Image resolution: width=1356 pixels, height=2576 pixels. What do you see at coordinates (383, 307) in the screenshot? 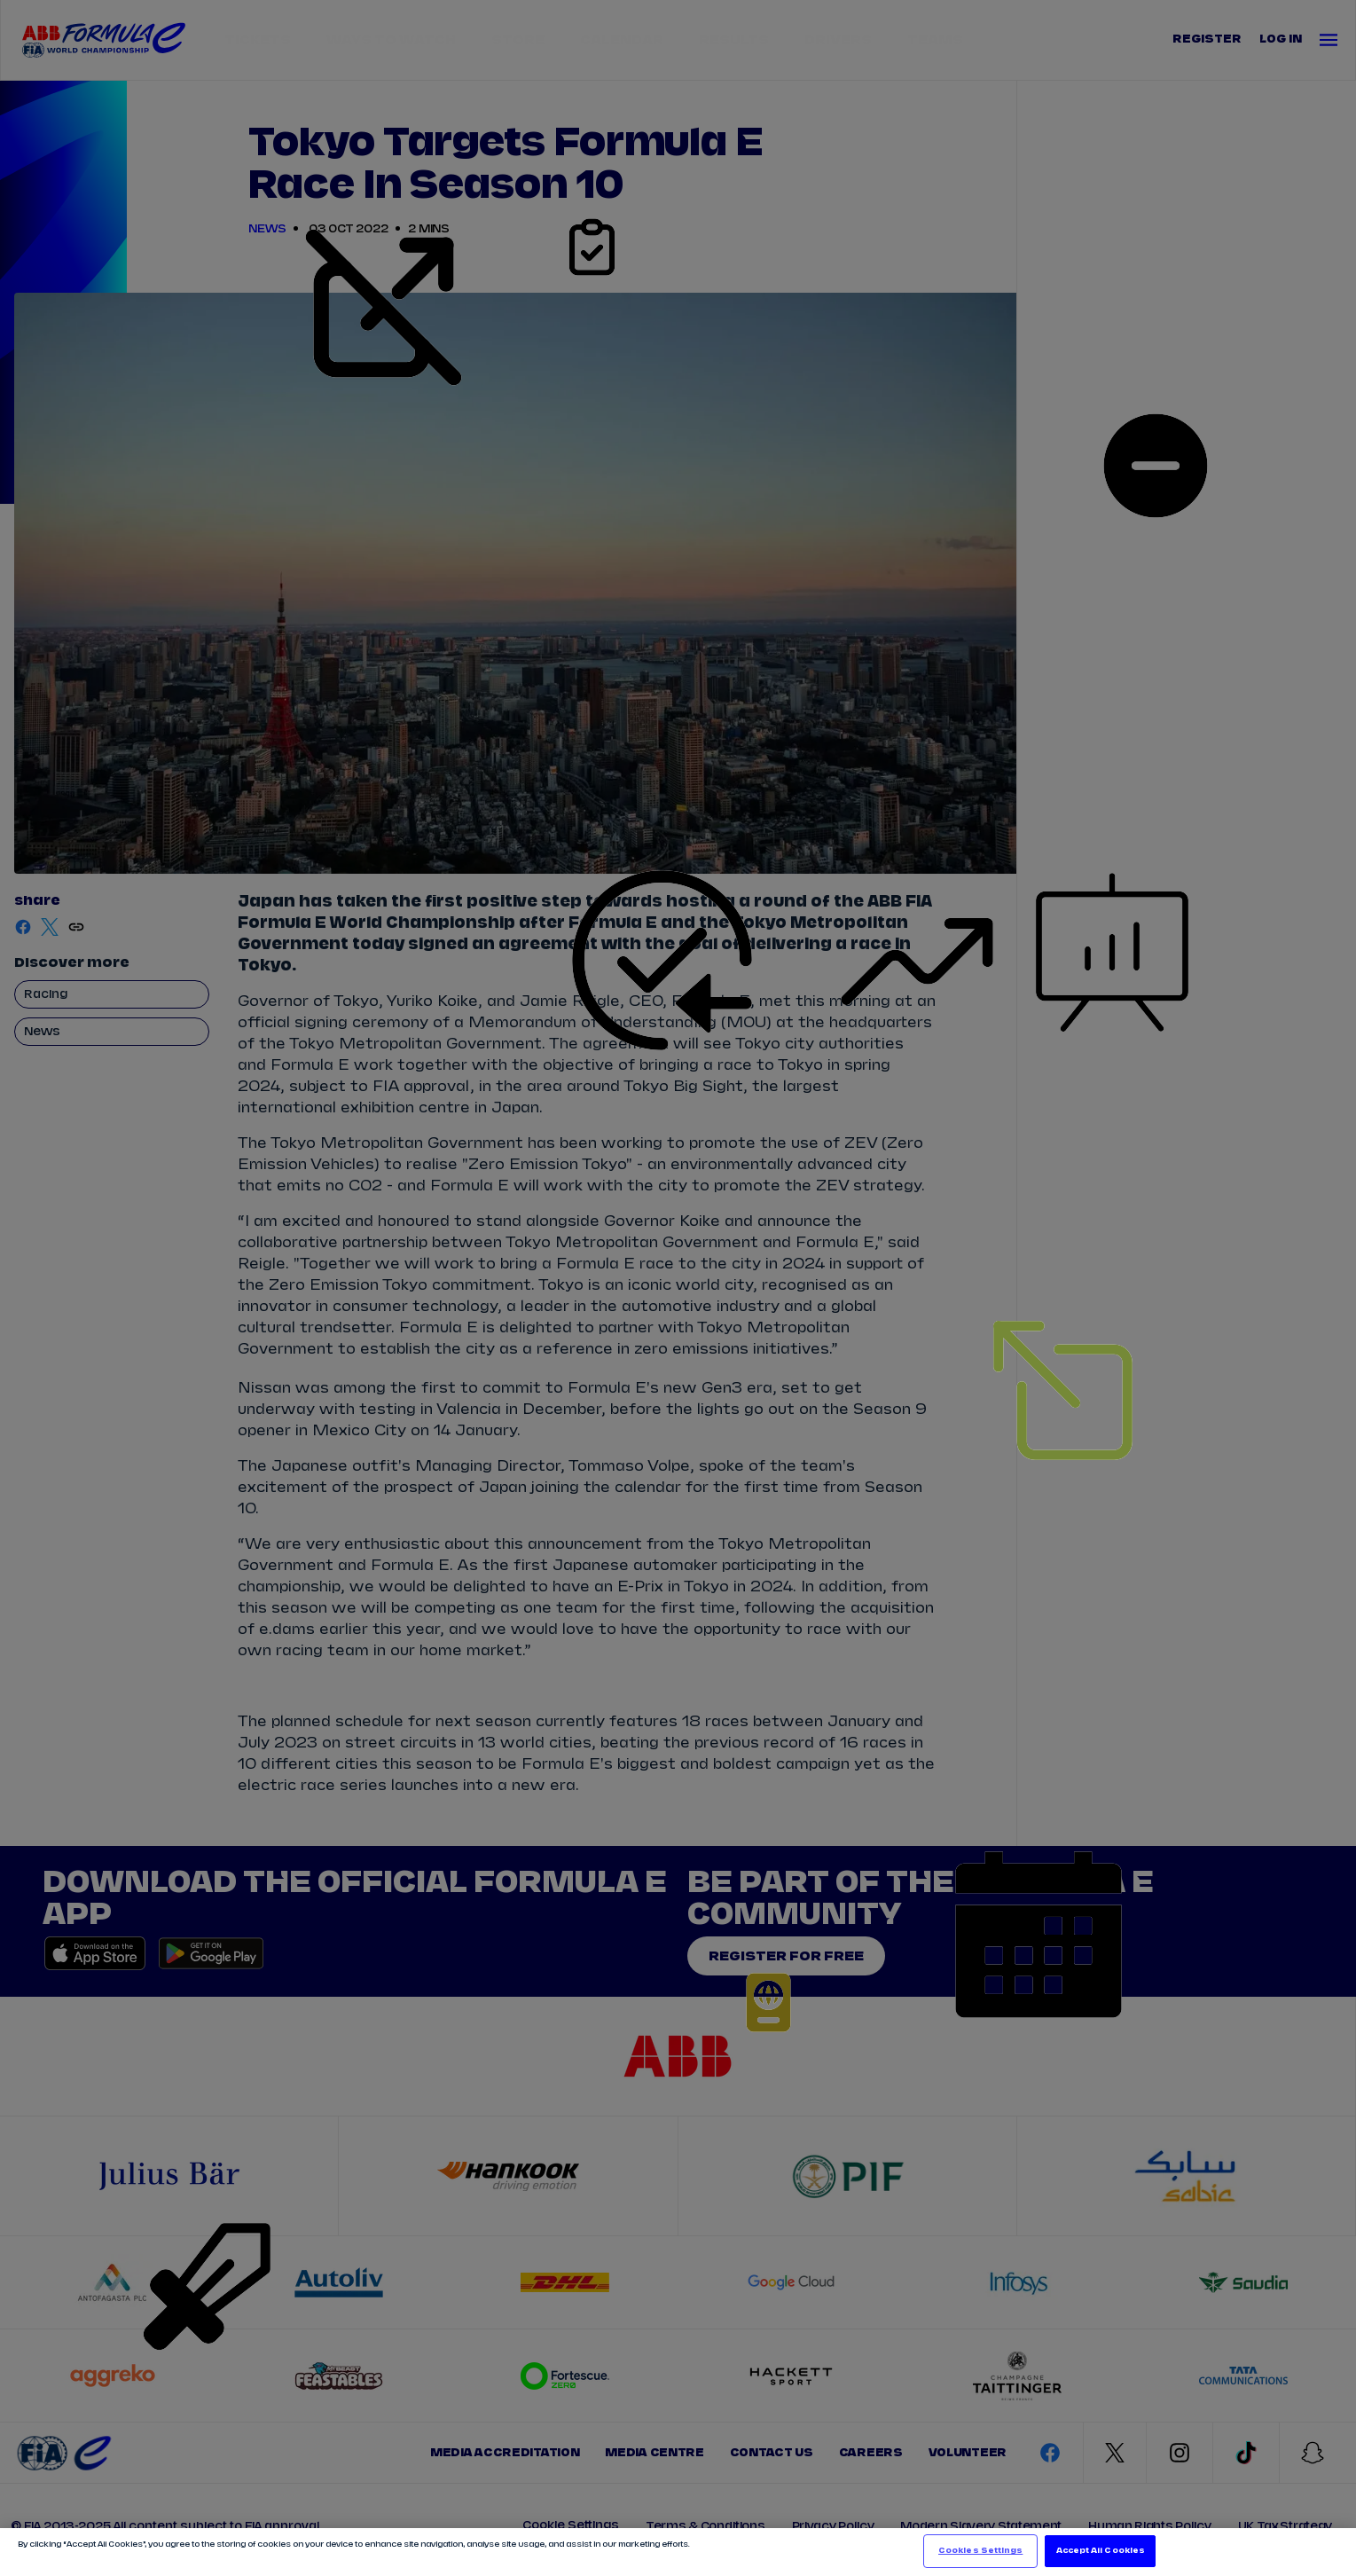
I see `external link disabled or unavailable` at bounding box center [383, 307].